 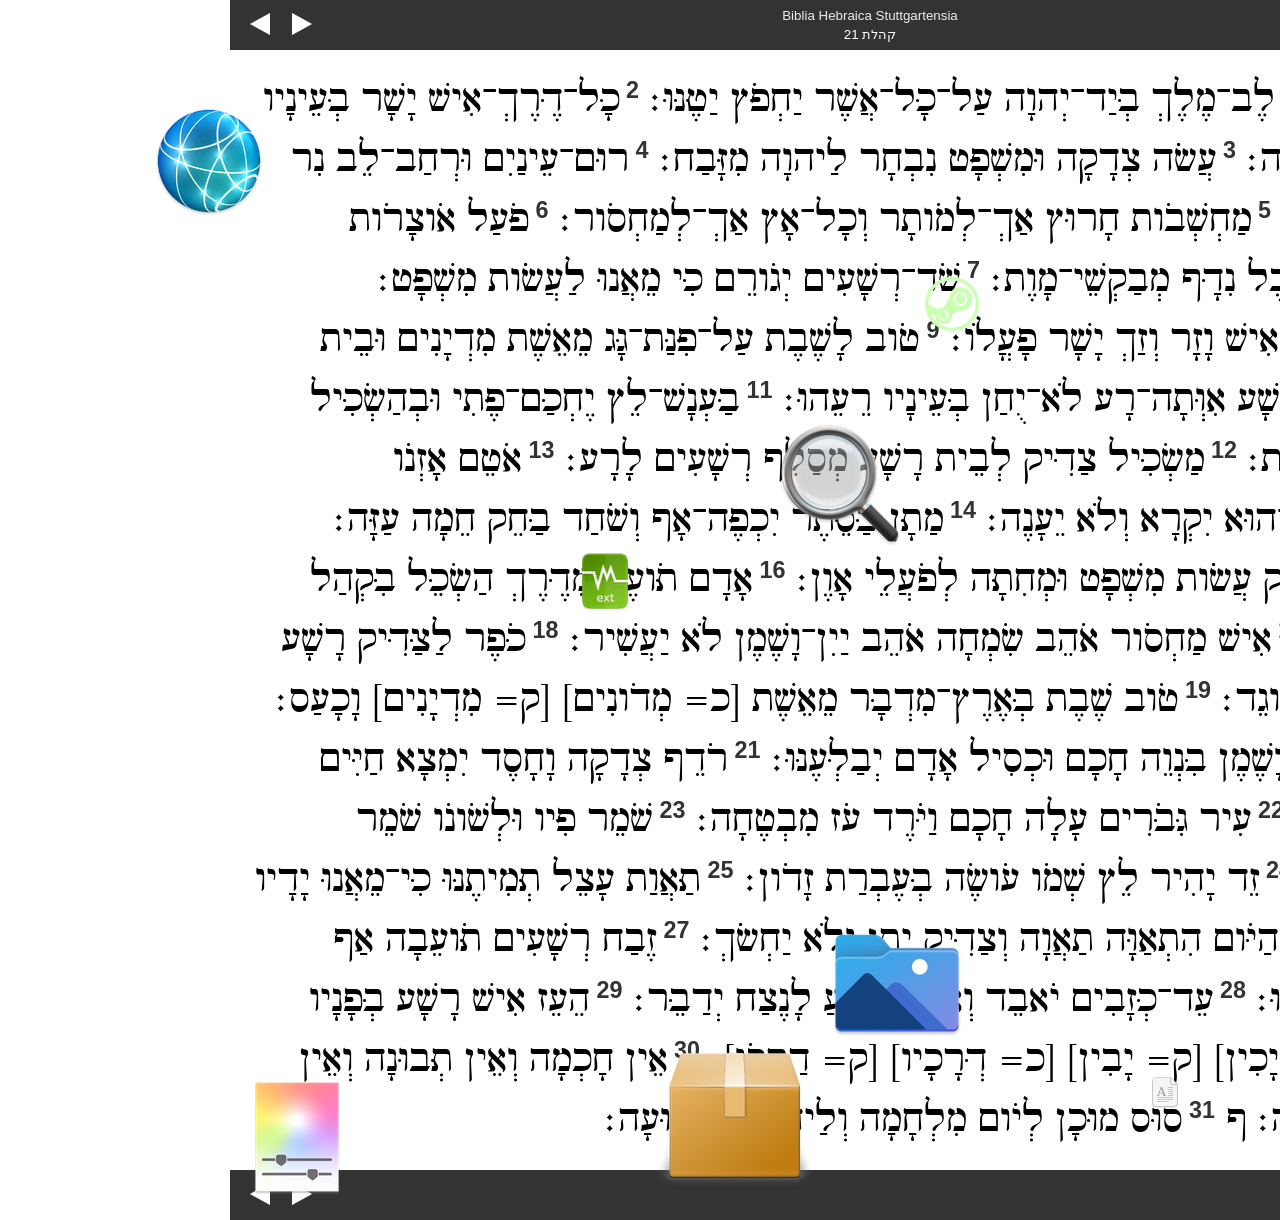 What do you see at coordinates (209, 161) in the screenshot?
I see `access network settings` at bounding box center [209, 161].